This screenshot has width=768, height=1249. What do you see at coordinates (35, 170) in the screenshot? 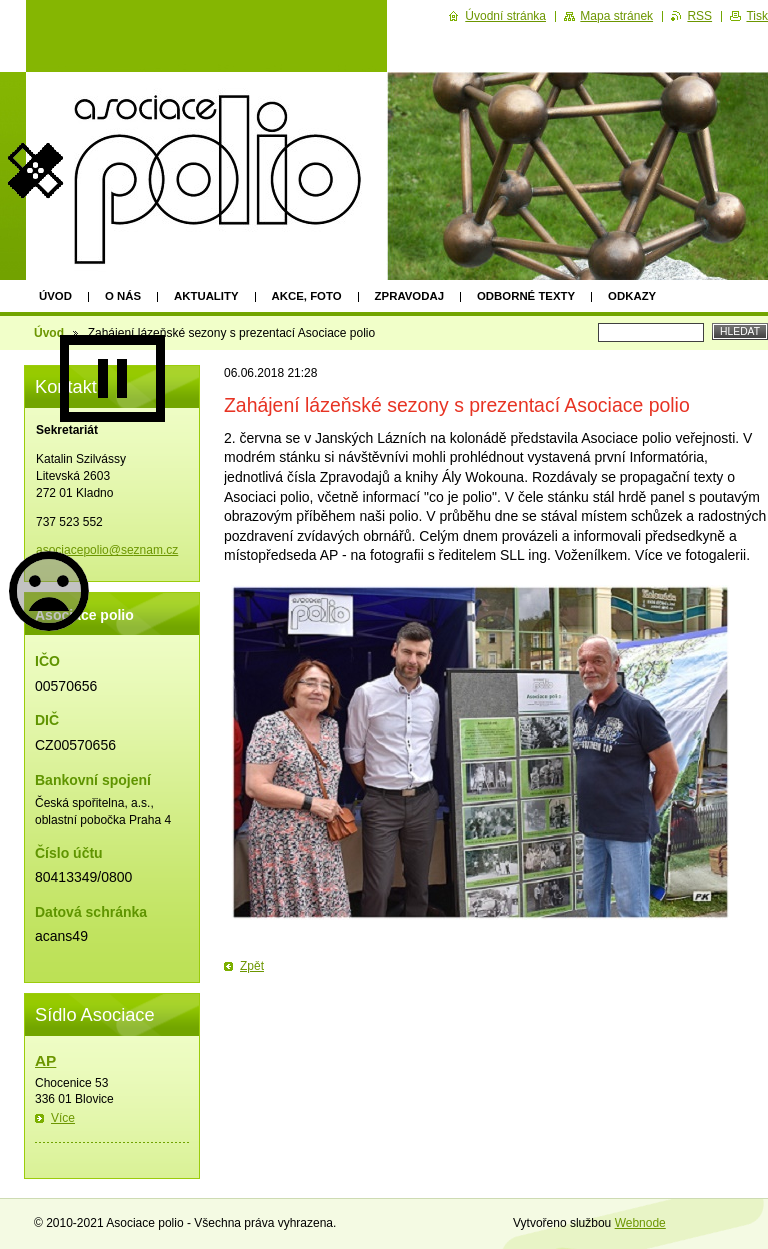
I see `apply healing or repair tool` at bounding box center [35, 170].